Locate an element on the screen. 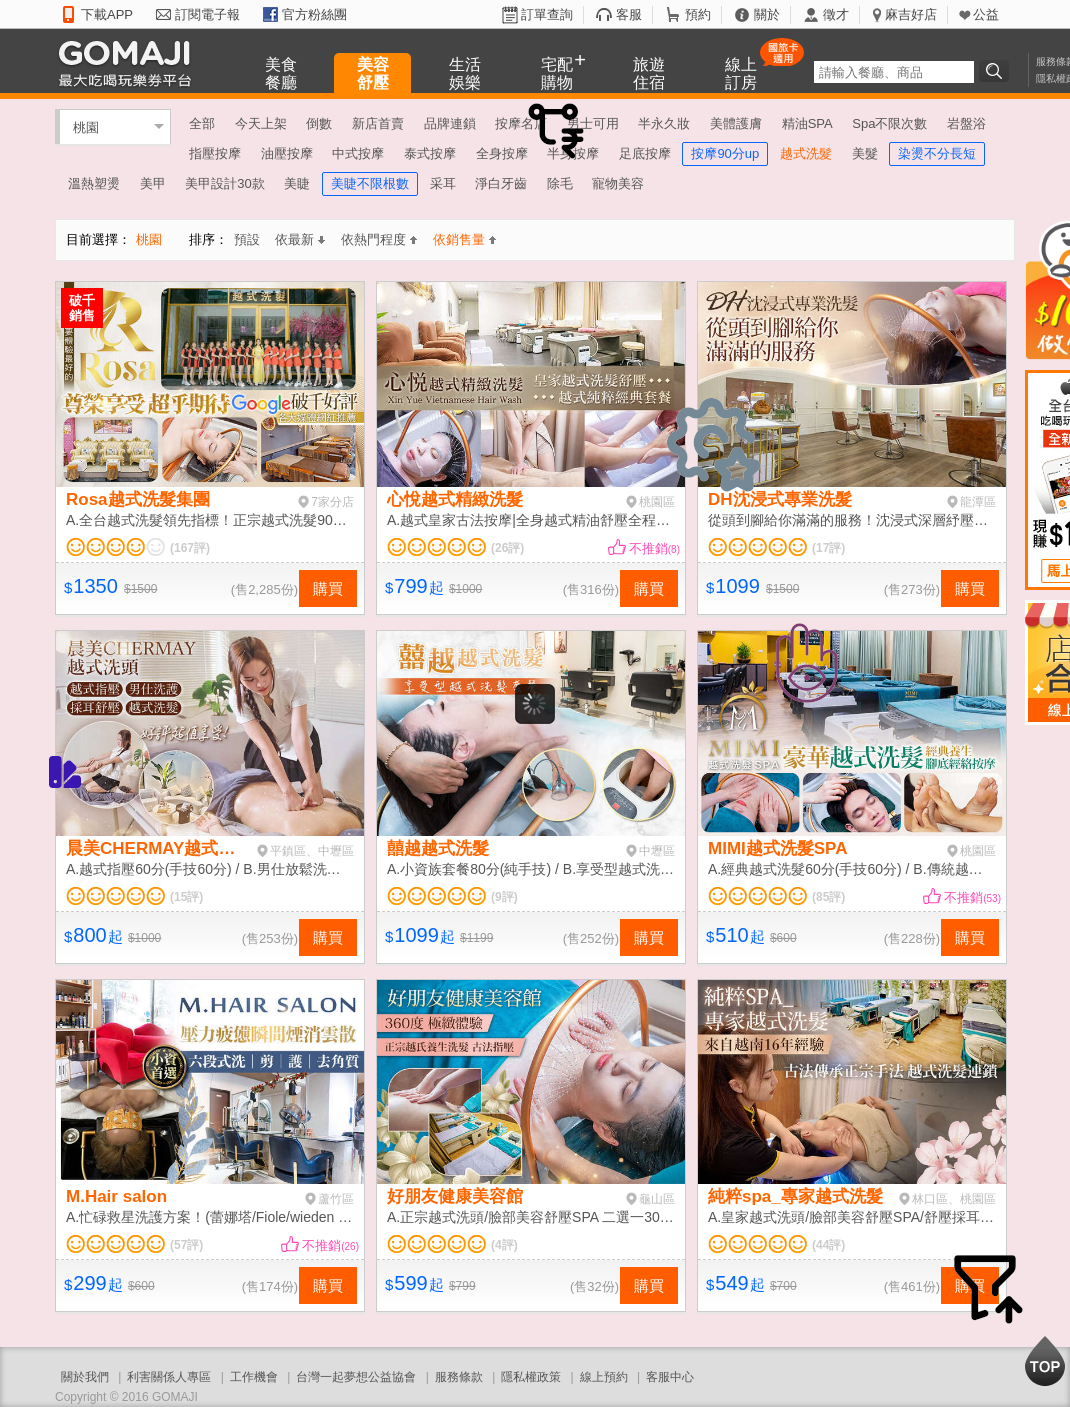  access favorite or starred settings is located at coordinates (711, 442).